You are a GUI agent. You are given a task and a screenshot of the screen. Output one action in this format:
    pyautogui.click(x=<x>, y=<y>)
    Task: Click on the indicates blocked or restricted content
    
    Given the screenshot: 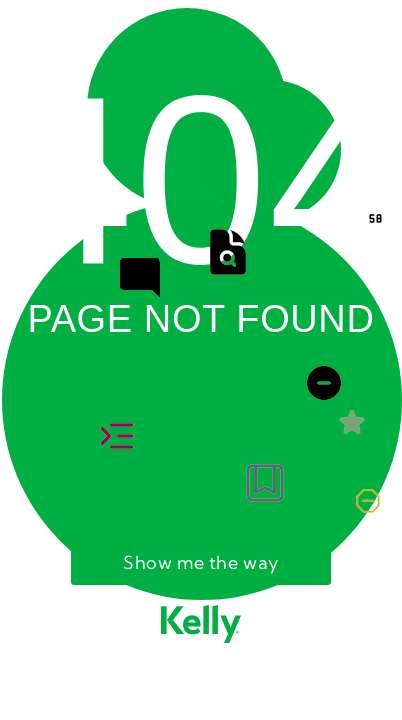 What is the action you would take?
    pyautogui.click(x=368, y=501)
    